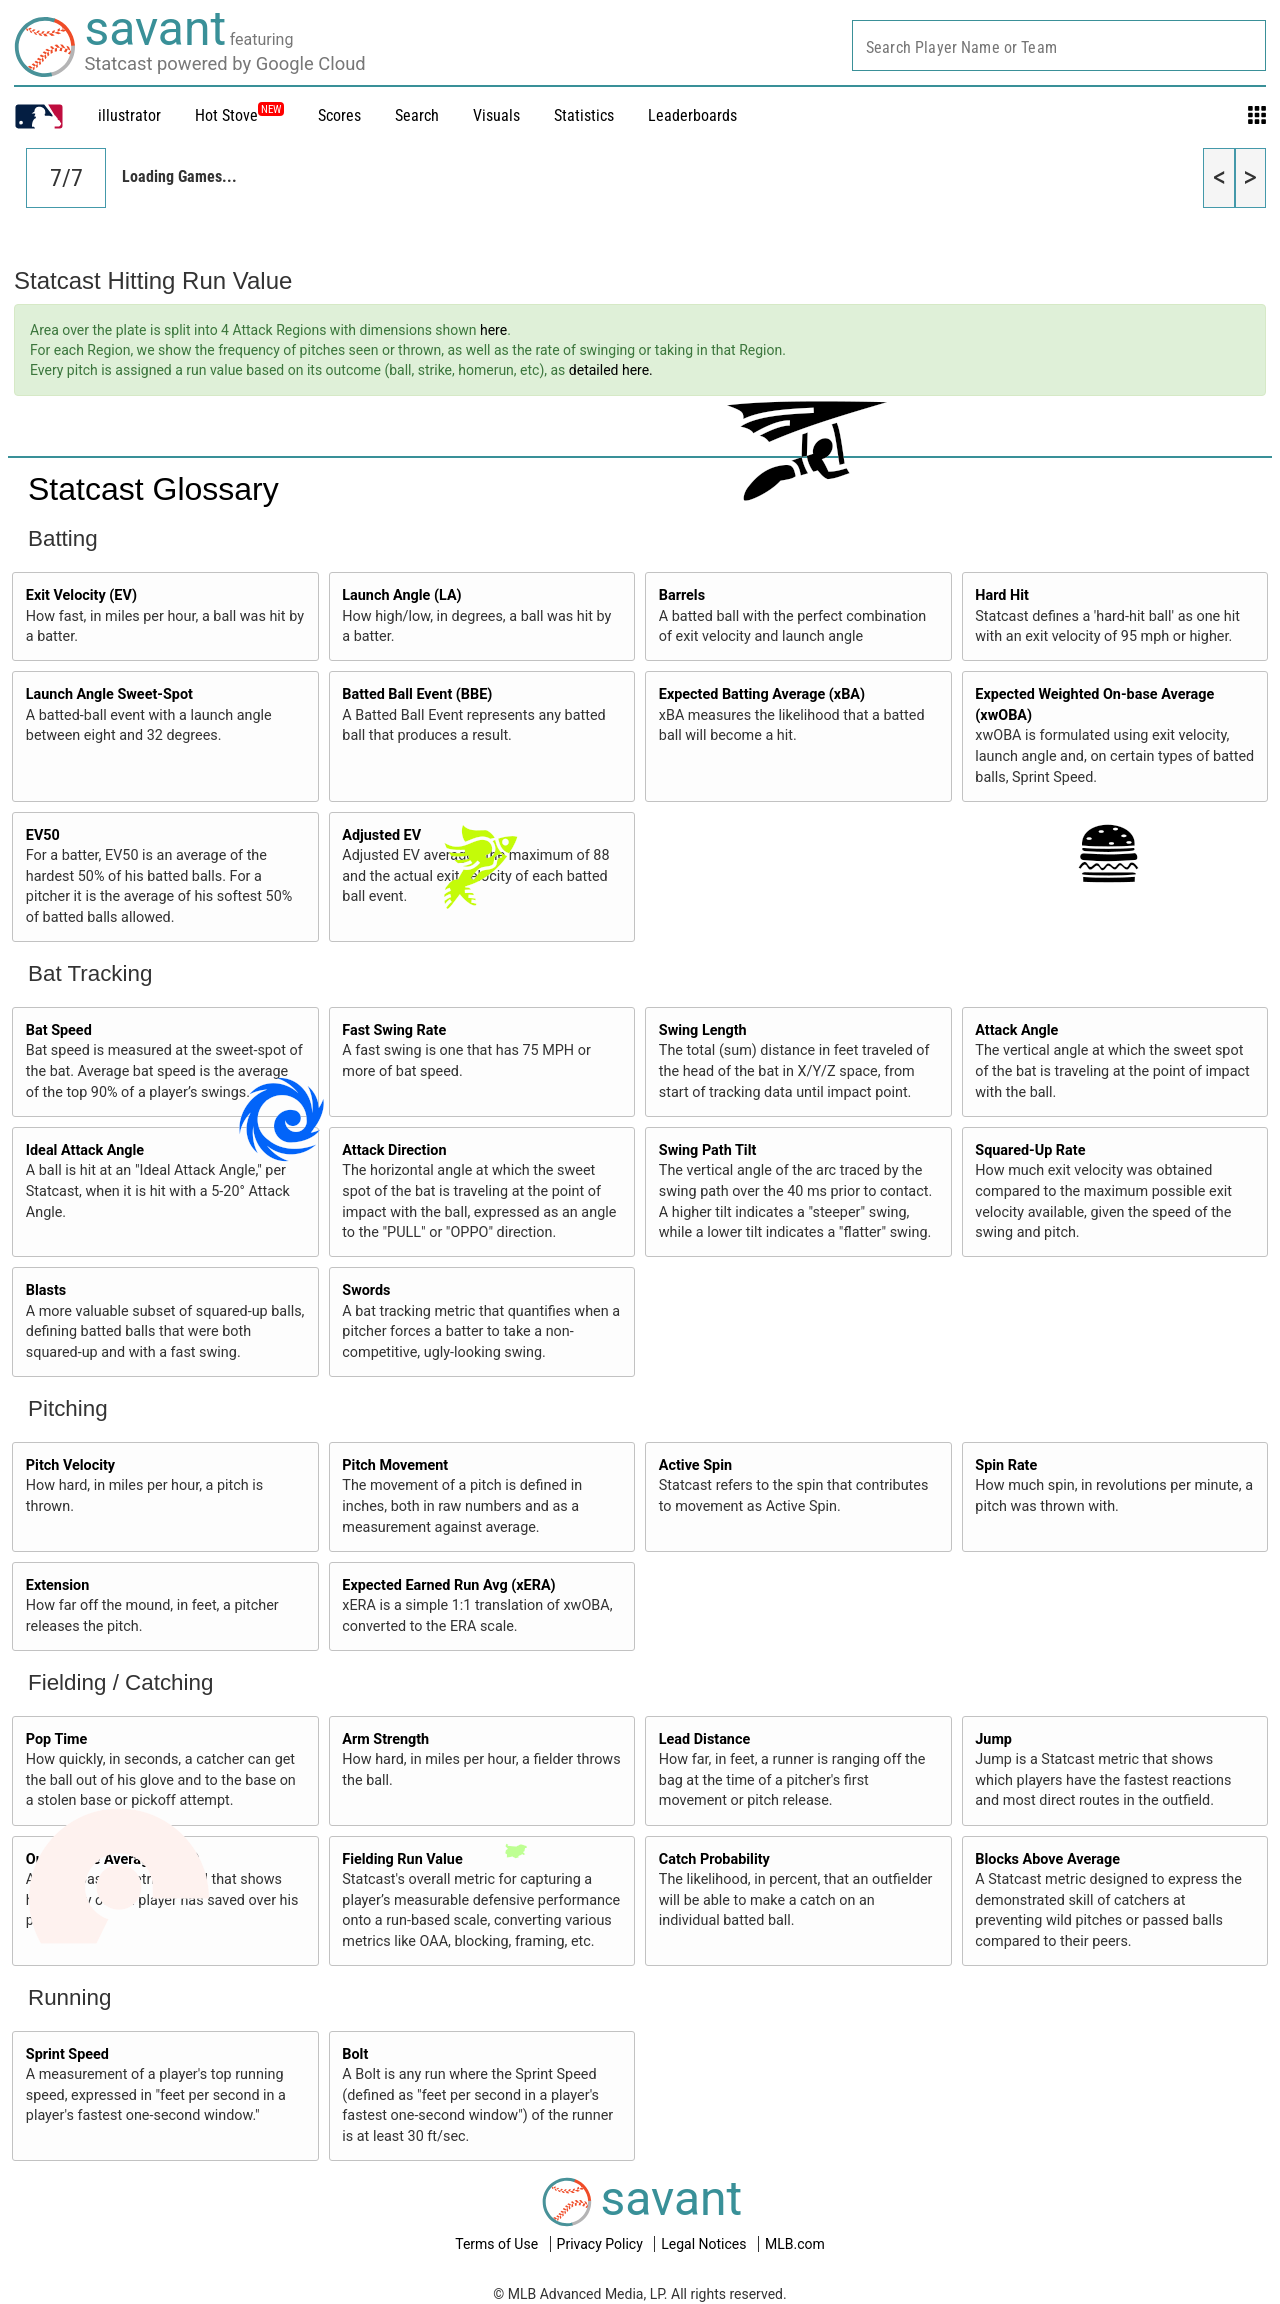  What do you see at coordinates (1108, 853) in the screenshot?
I see `food or restaurant category` at bounding box center [1108, 853].